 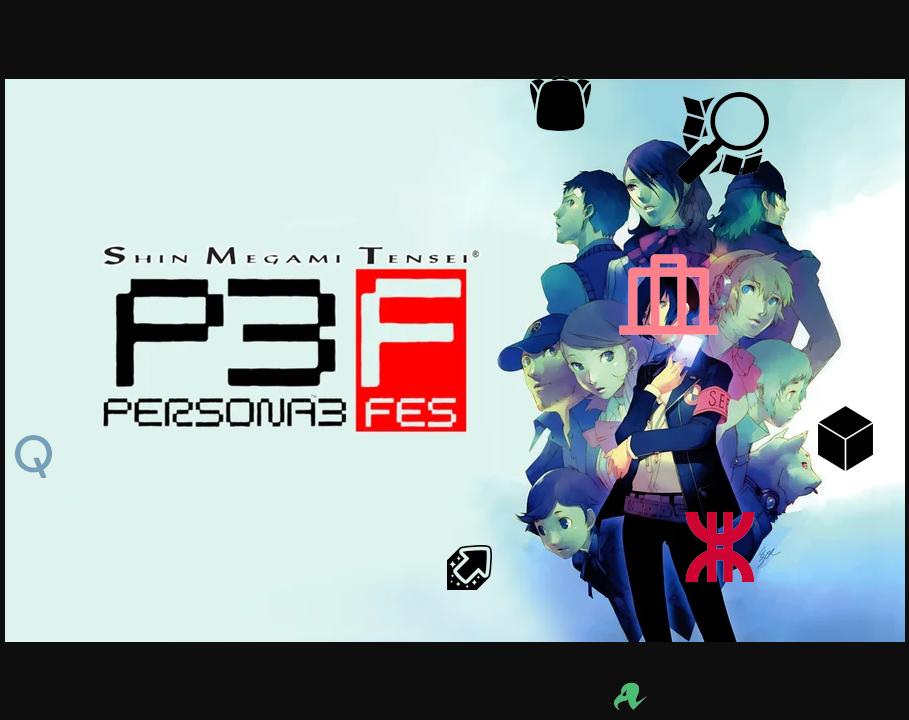 I want to click on qualcomm company logo, so click(x=33, y=456).